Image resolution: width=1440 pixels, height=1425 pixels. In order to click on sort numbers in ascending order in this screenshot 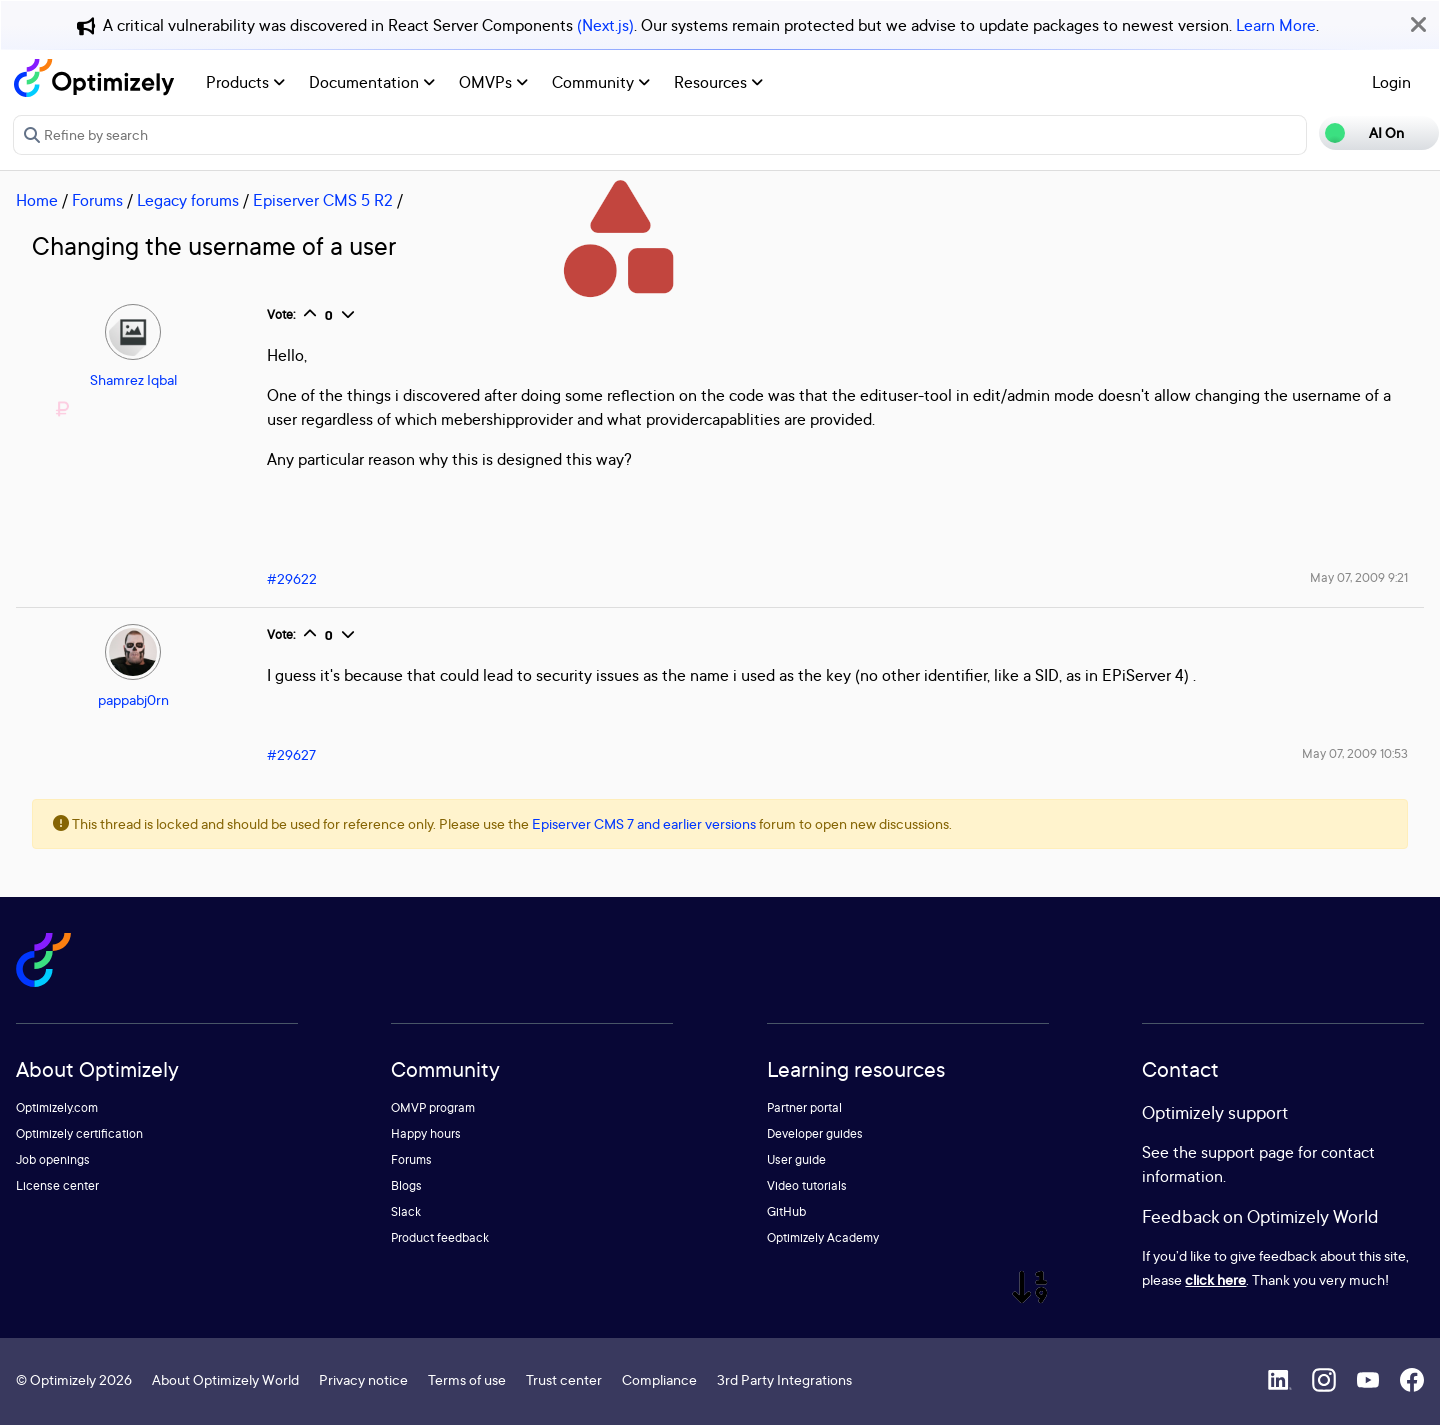, I will do `click(1031, 1287)`.